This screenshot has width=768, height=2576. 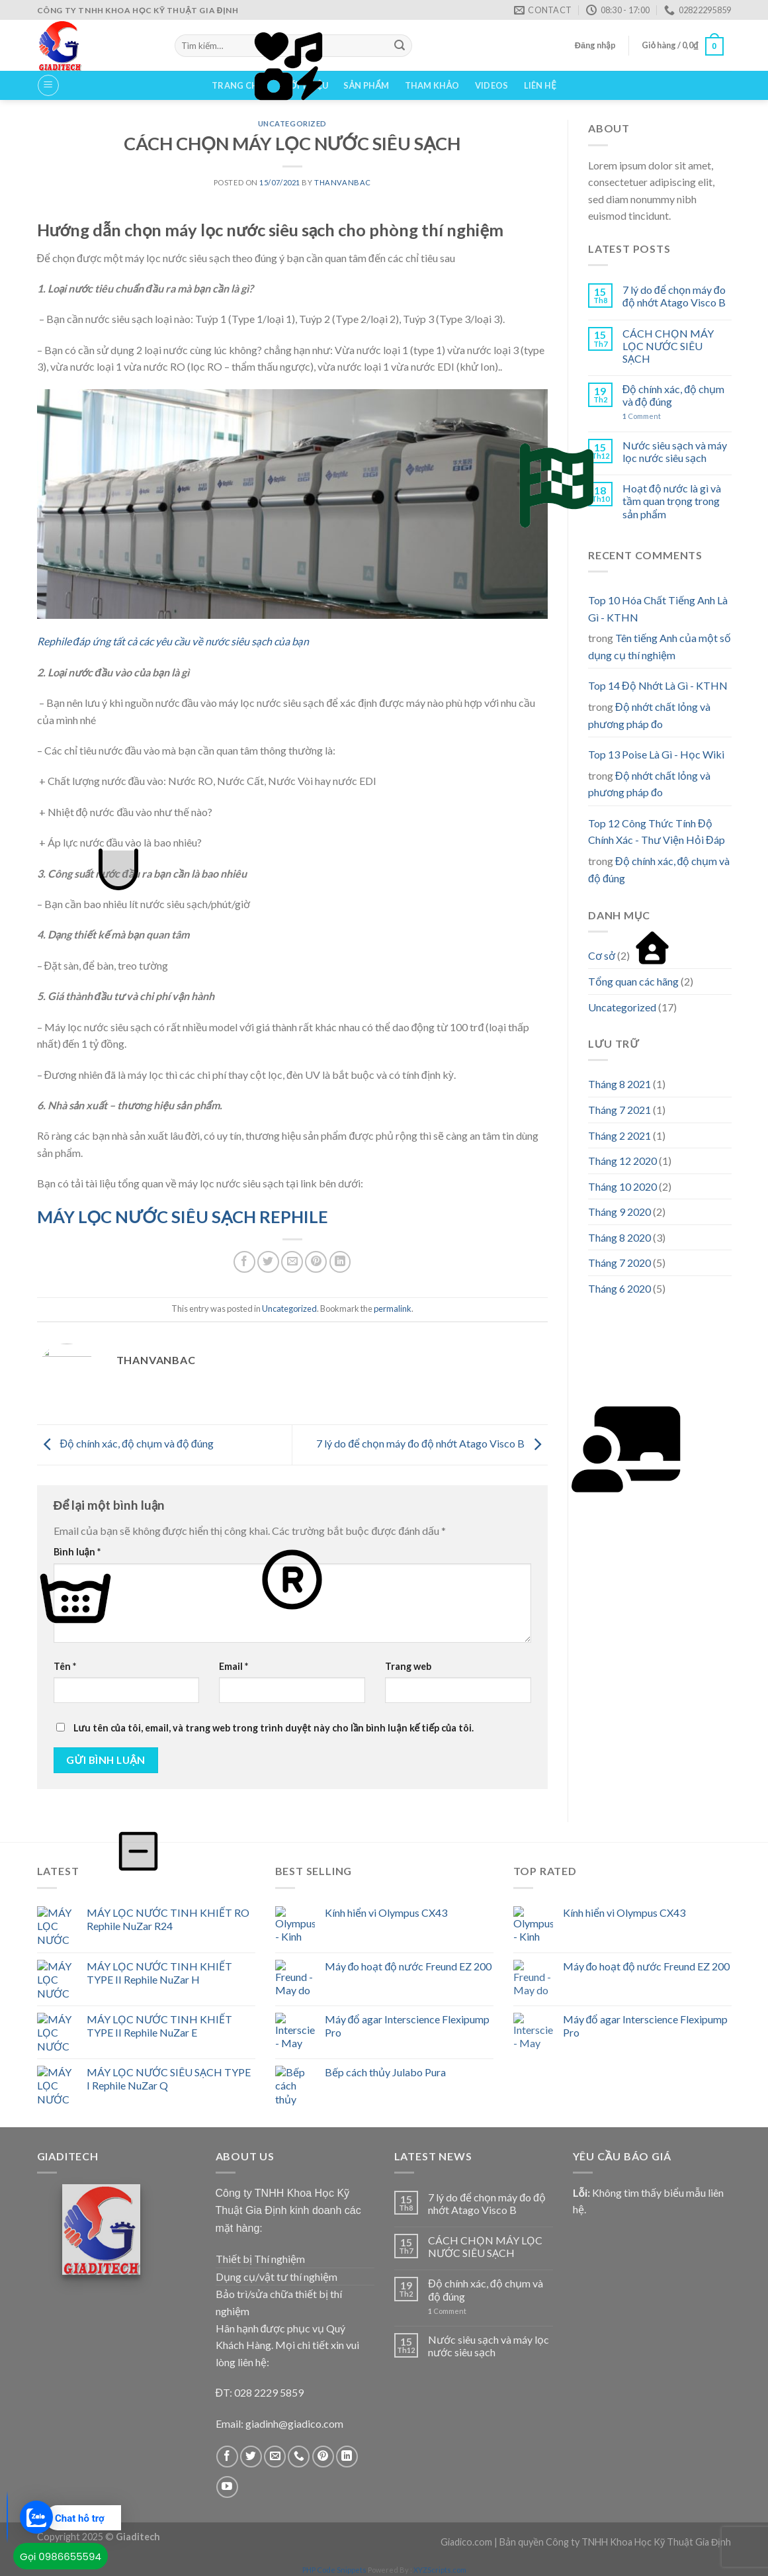 I want to click on access media and creative tools, so click(x=288, y=66).